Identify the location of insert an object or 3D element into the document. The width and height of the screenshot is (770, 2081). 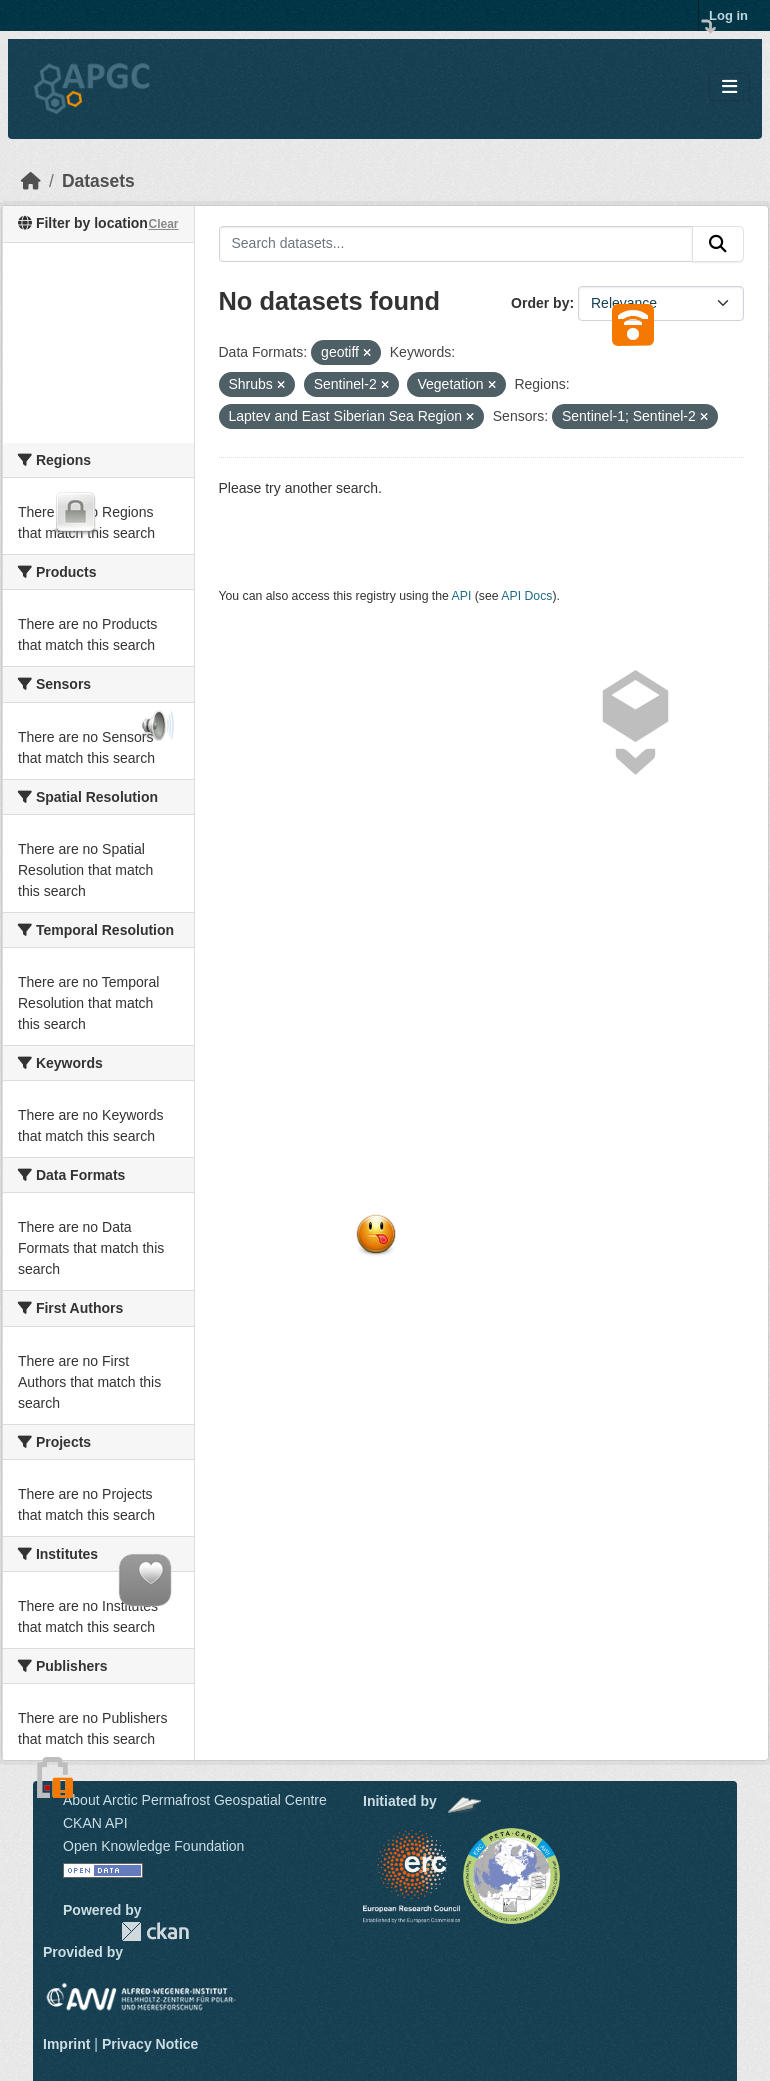
(635, 722).